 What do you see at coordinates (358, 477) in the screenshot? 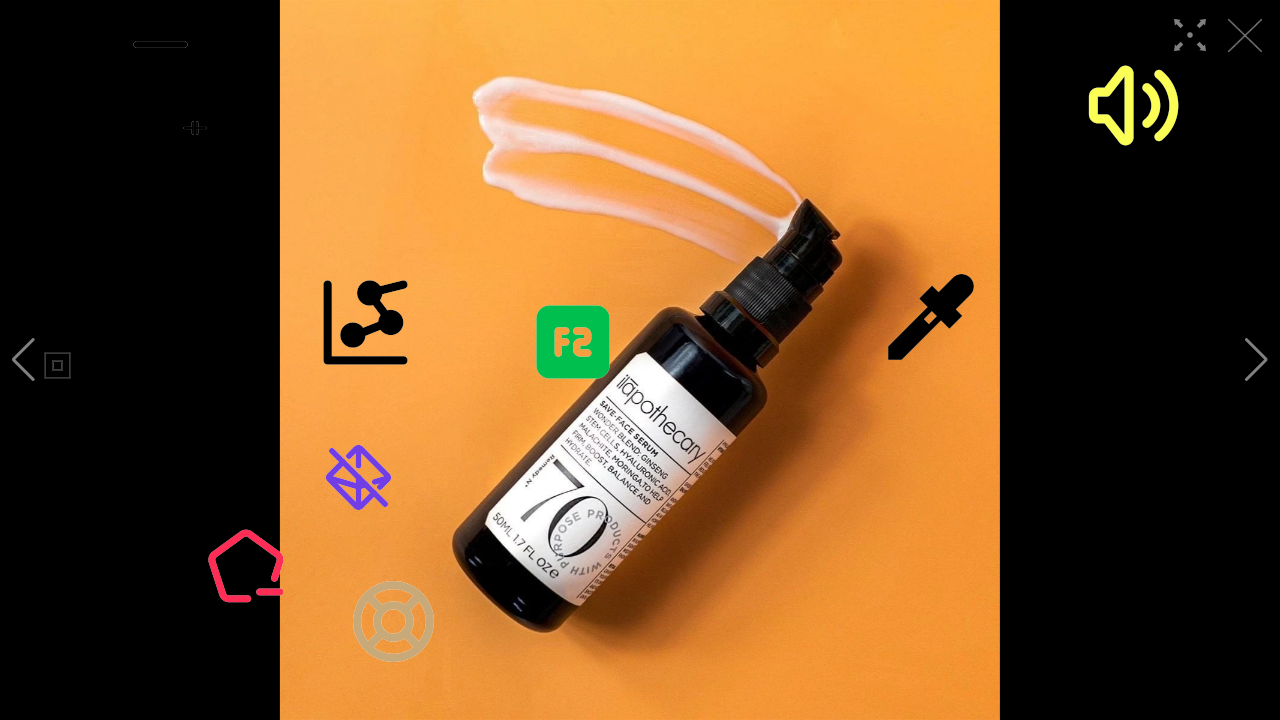
I see `disable 3D object view` at bounding box center [358, 477].